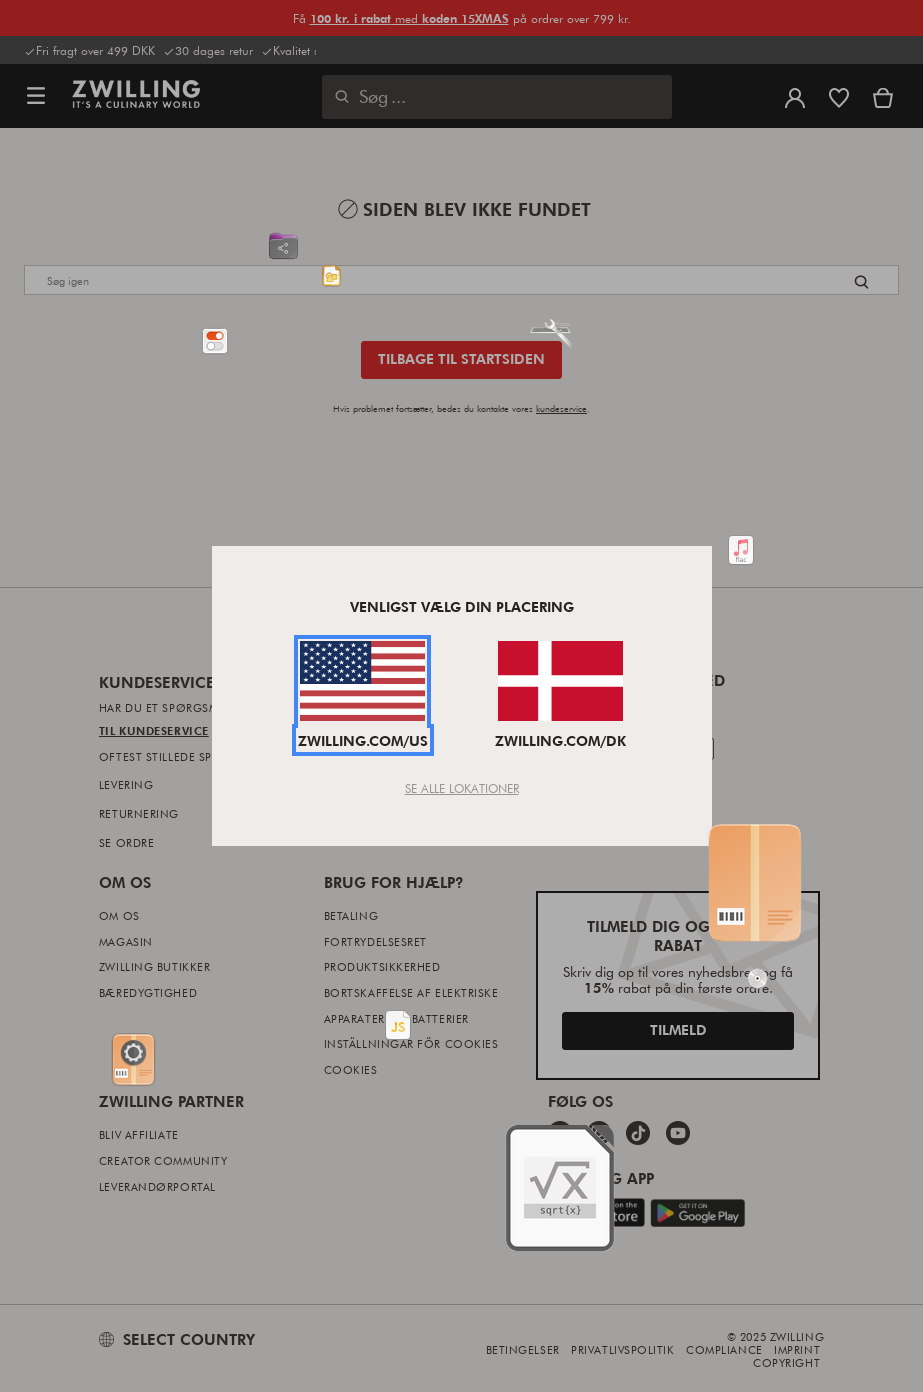  What do you see at coordinates (133, 1059) in the screenshot?
I see `indicates package installation or setup in progress` at bounding box center [133, 1059].